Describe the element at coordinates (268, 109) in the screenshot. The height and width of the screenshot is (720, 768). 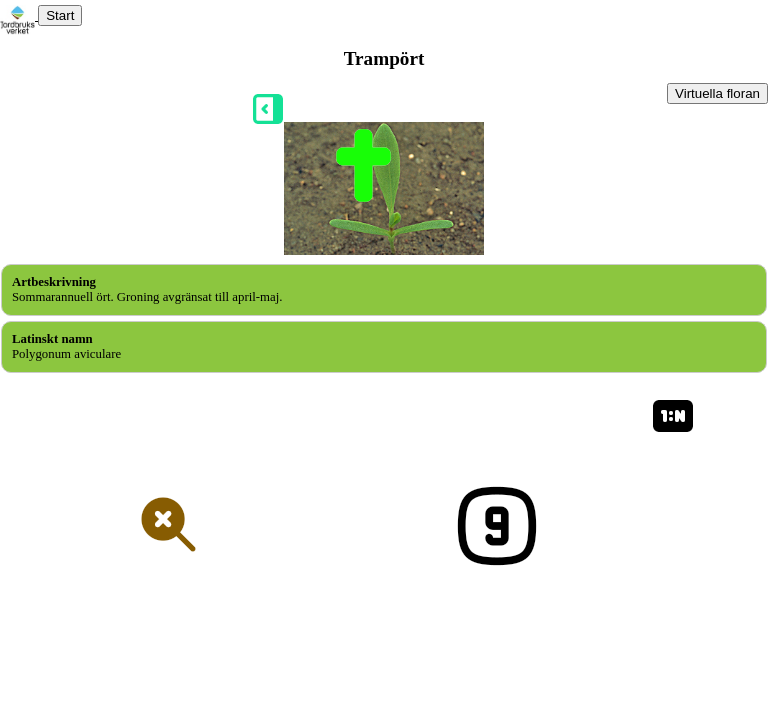
I see `expand the right sidebar panel` at that location.